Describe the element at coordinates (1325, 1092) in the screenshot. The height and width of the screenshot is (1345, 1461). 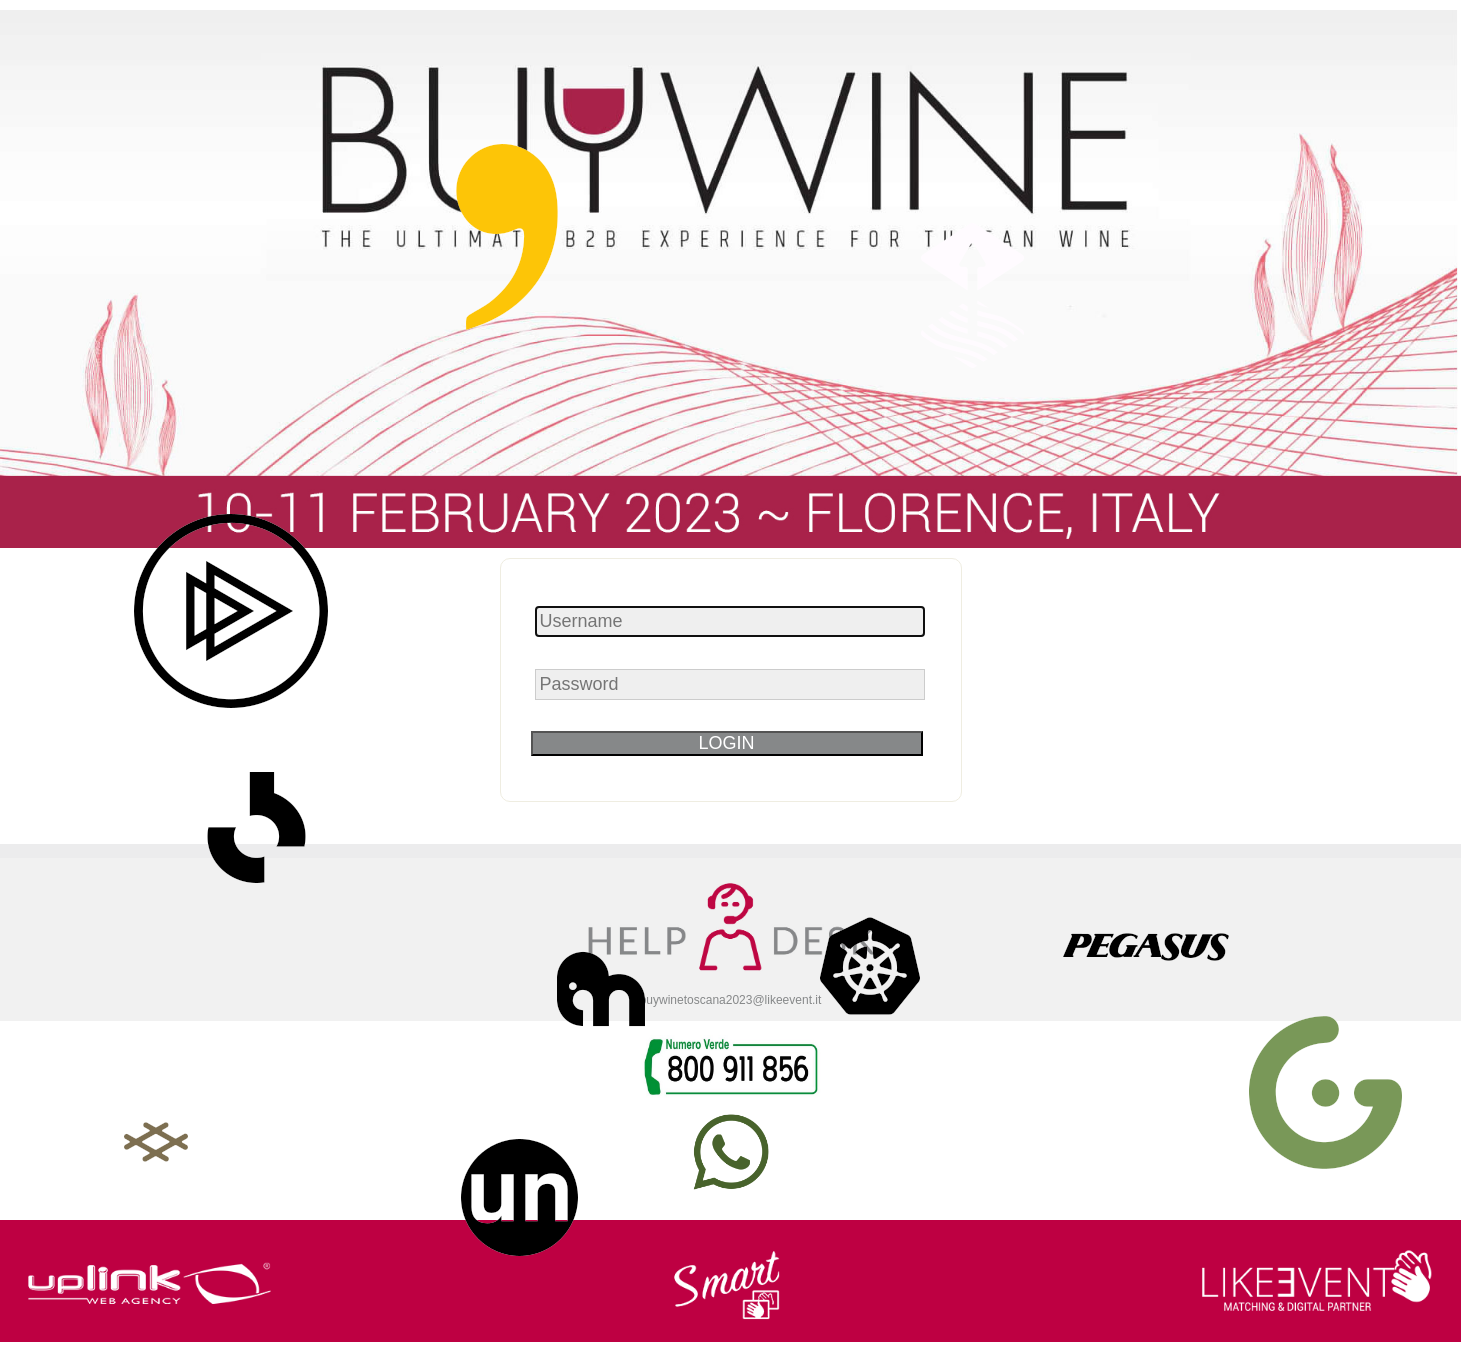
I see `gridsome framework logo` at that location.